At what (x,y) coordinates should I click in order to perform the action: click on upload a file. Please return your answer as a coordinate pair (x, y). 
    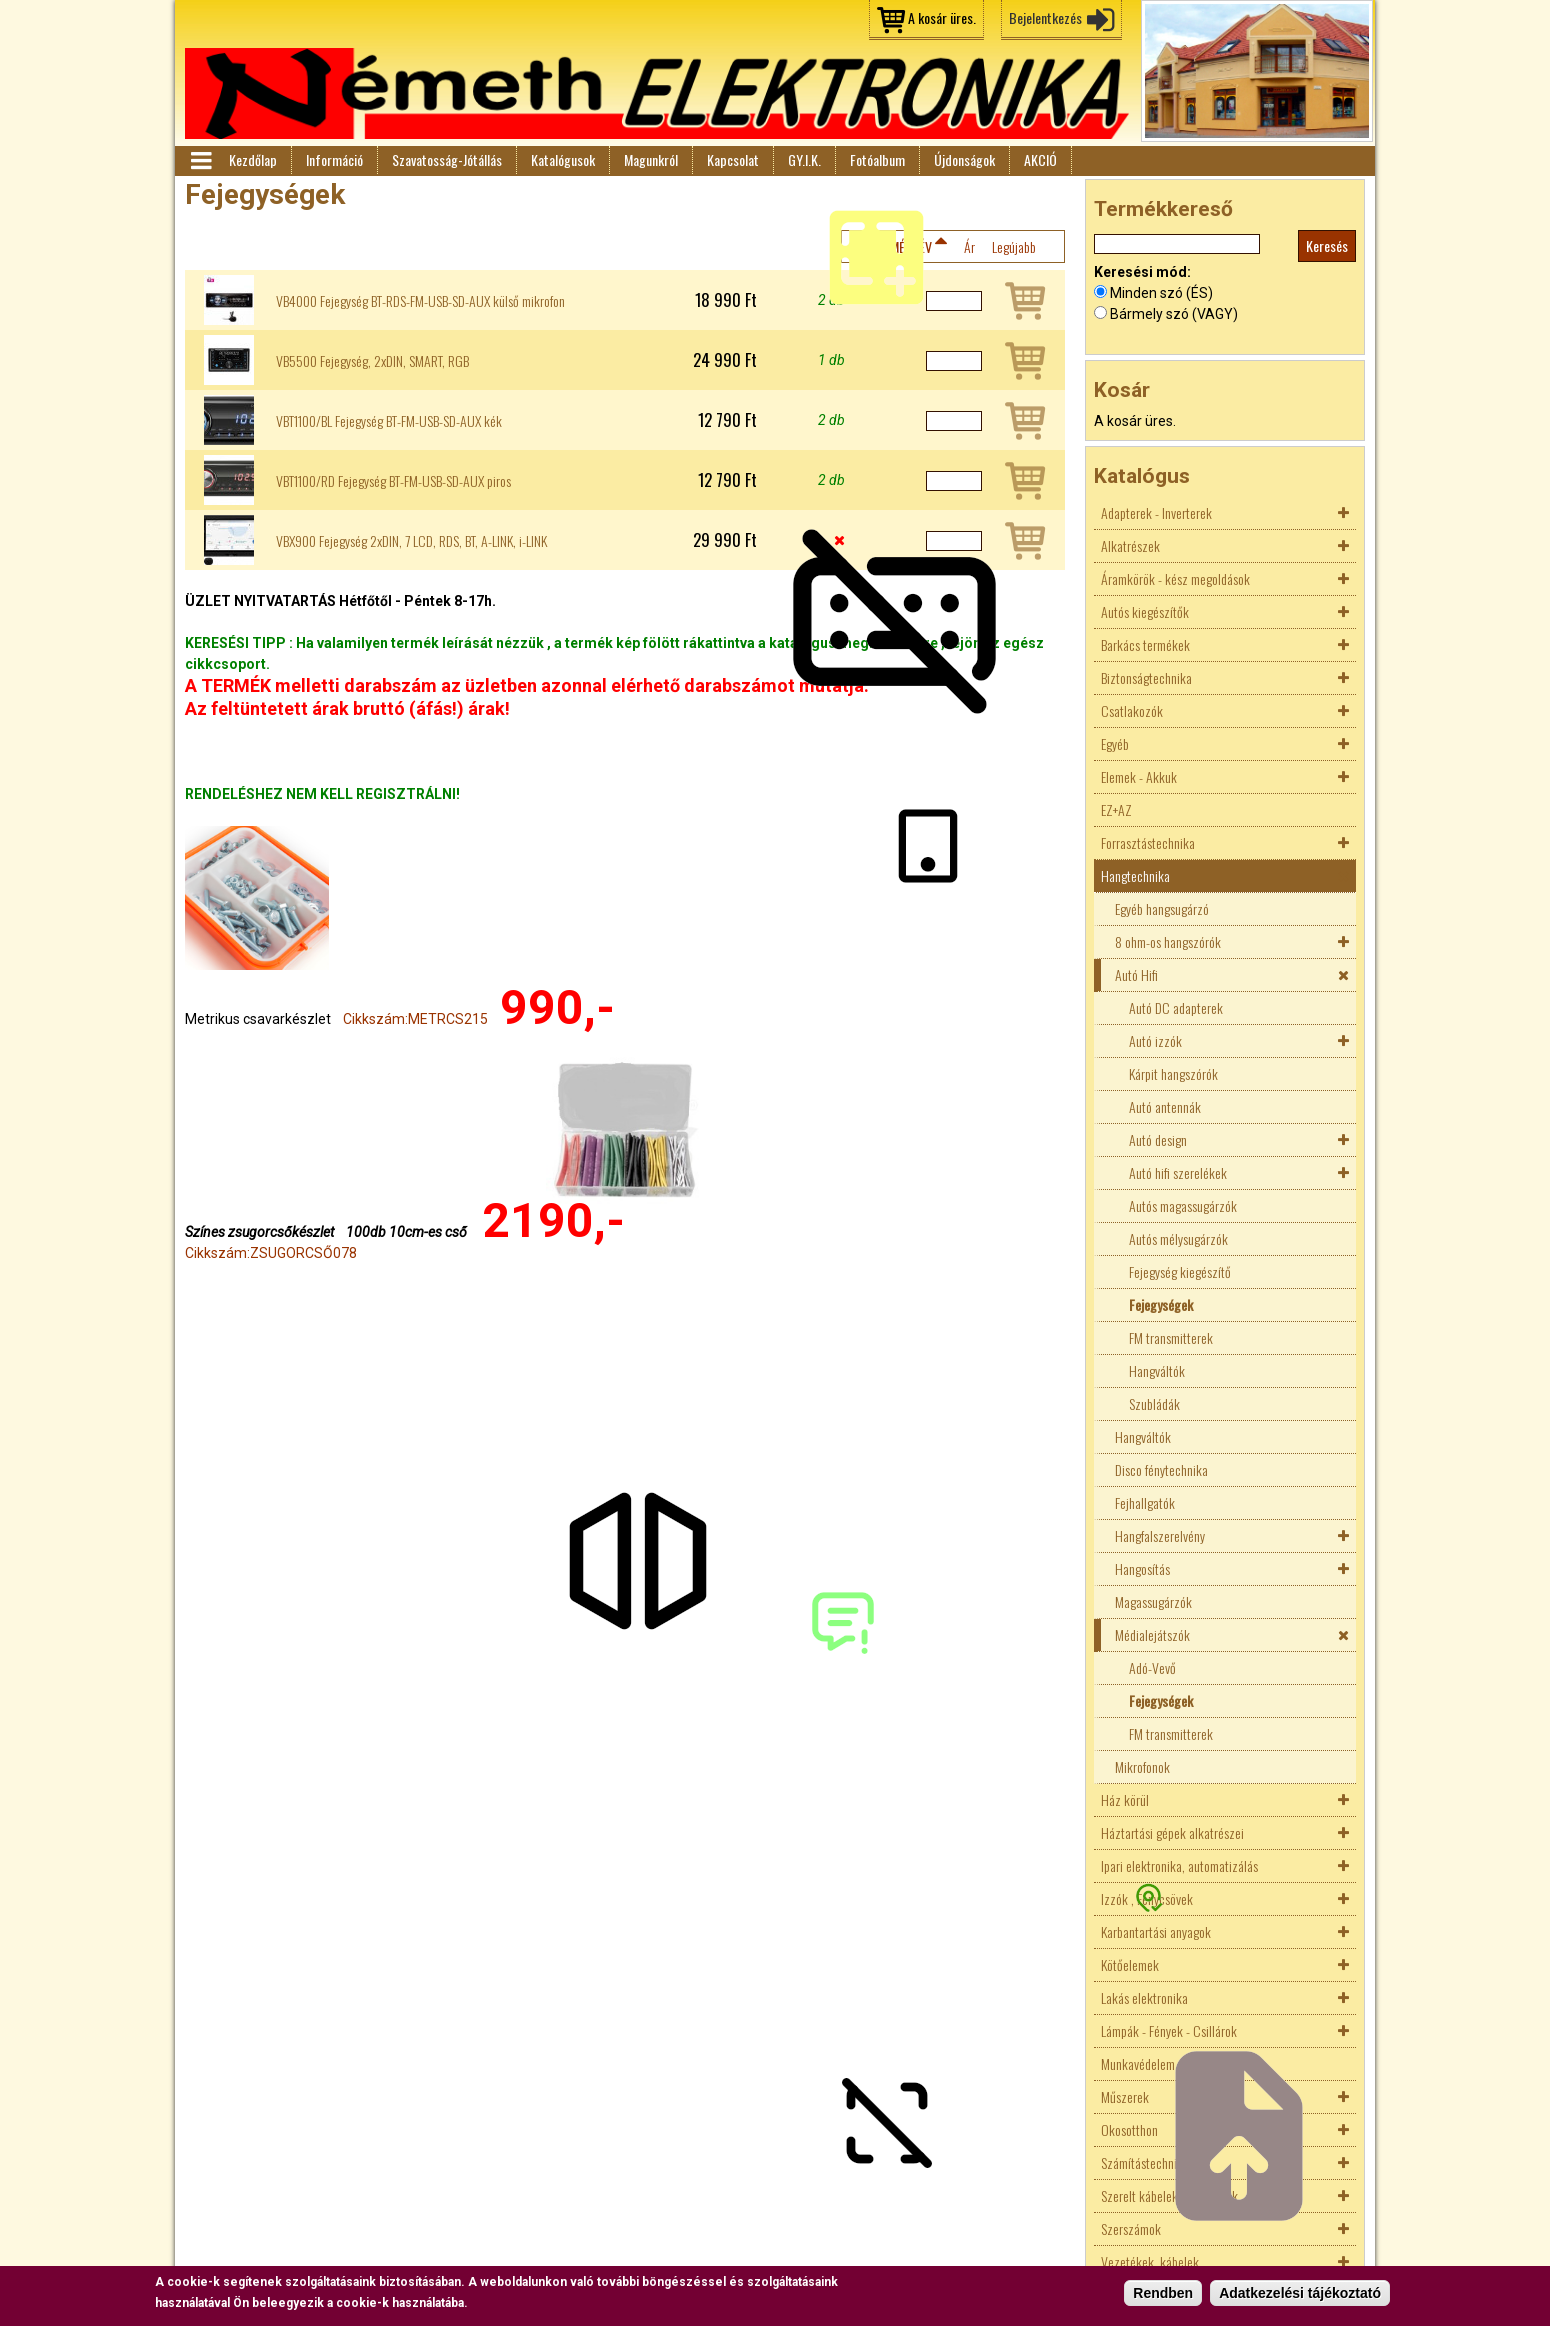
    Looking at the image, I should click on (1239, 2136).